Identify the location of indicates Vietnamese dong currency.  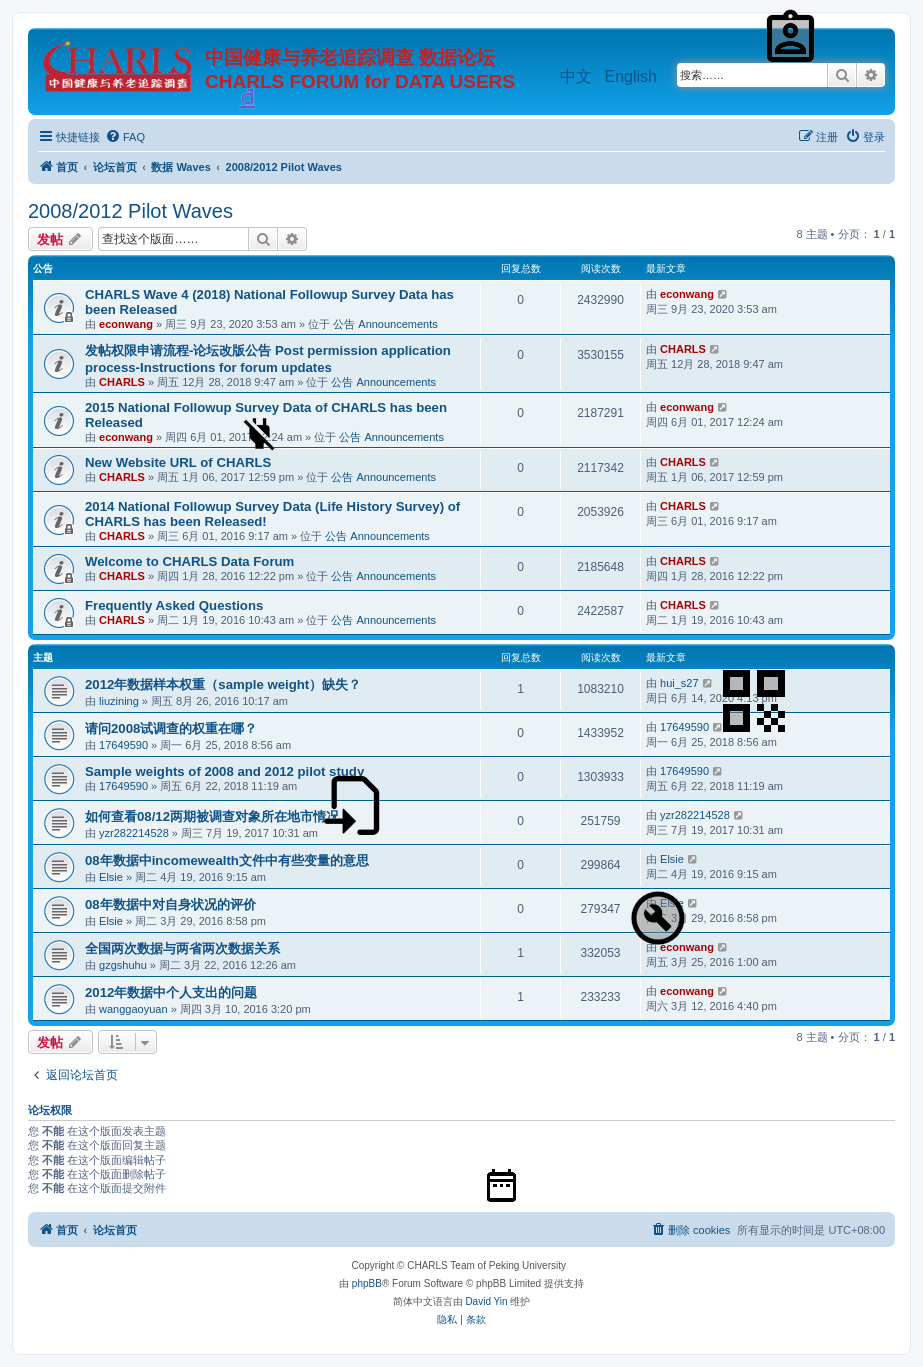
(247, 98).